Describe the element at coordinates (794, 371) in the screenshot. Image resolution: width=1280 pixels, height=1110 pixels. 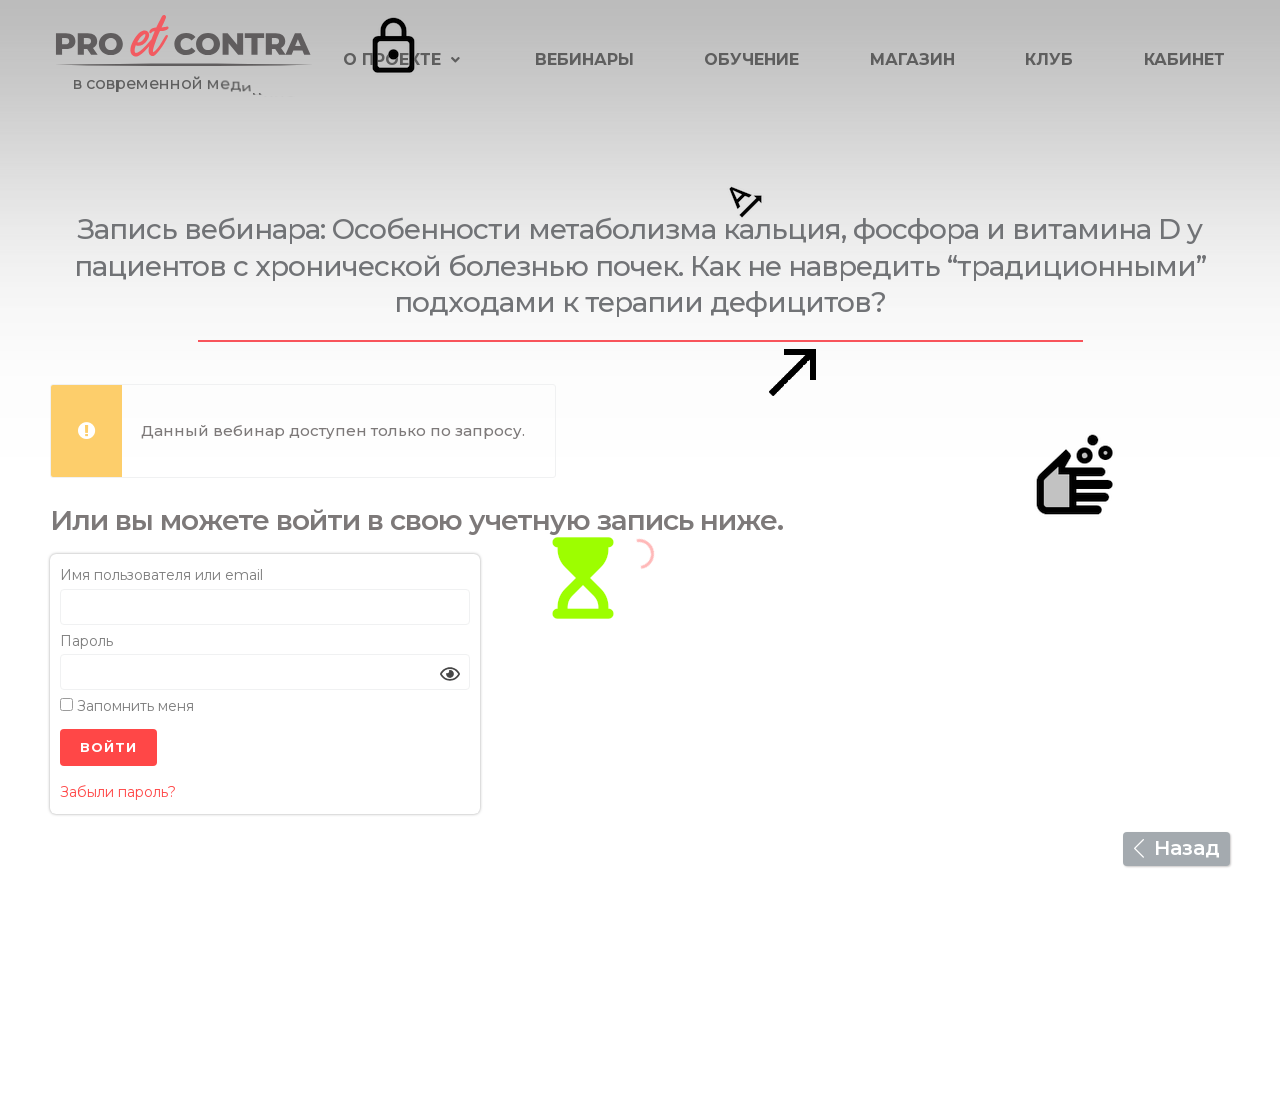
I see `navigate to external link` at that location.